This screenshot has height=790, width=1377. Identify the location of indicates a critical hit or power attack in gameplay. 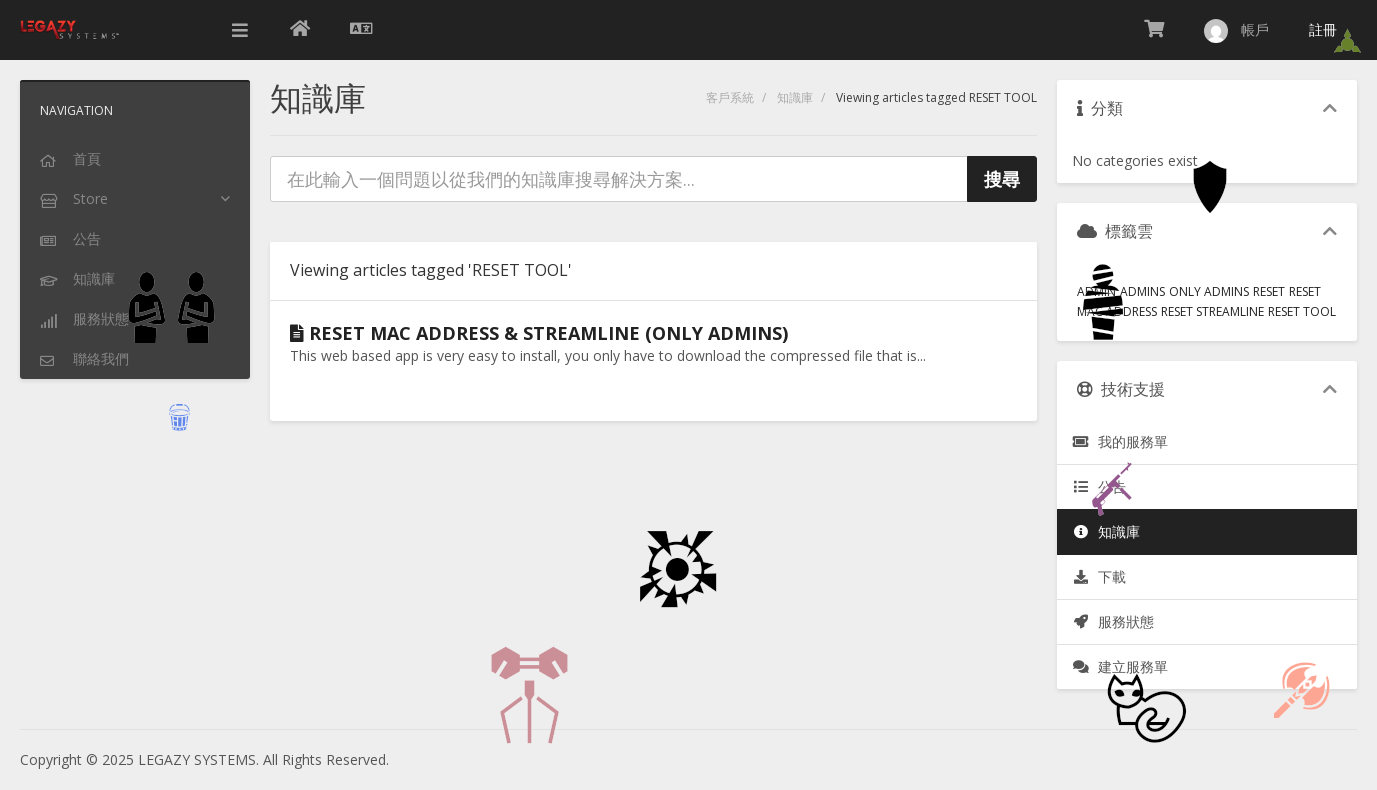
(678, 569).